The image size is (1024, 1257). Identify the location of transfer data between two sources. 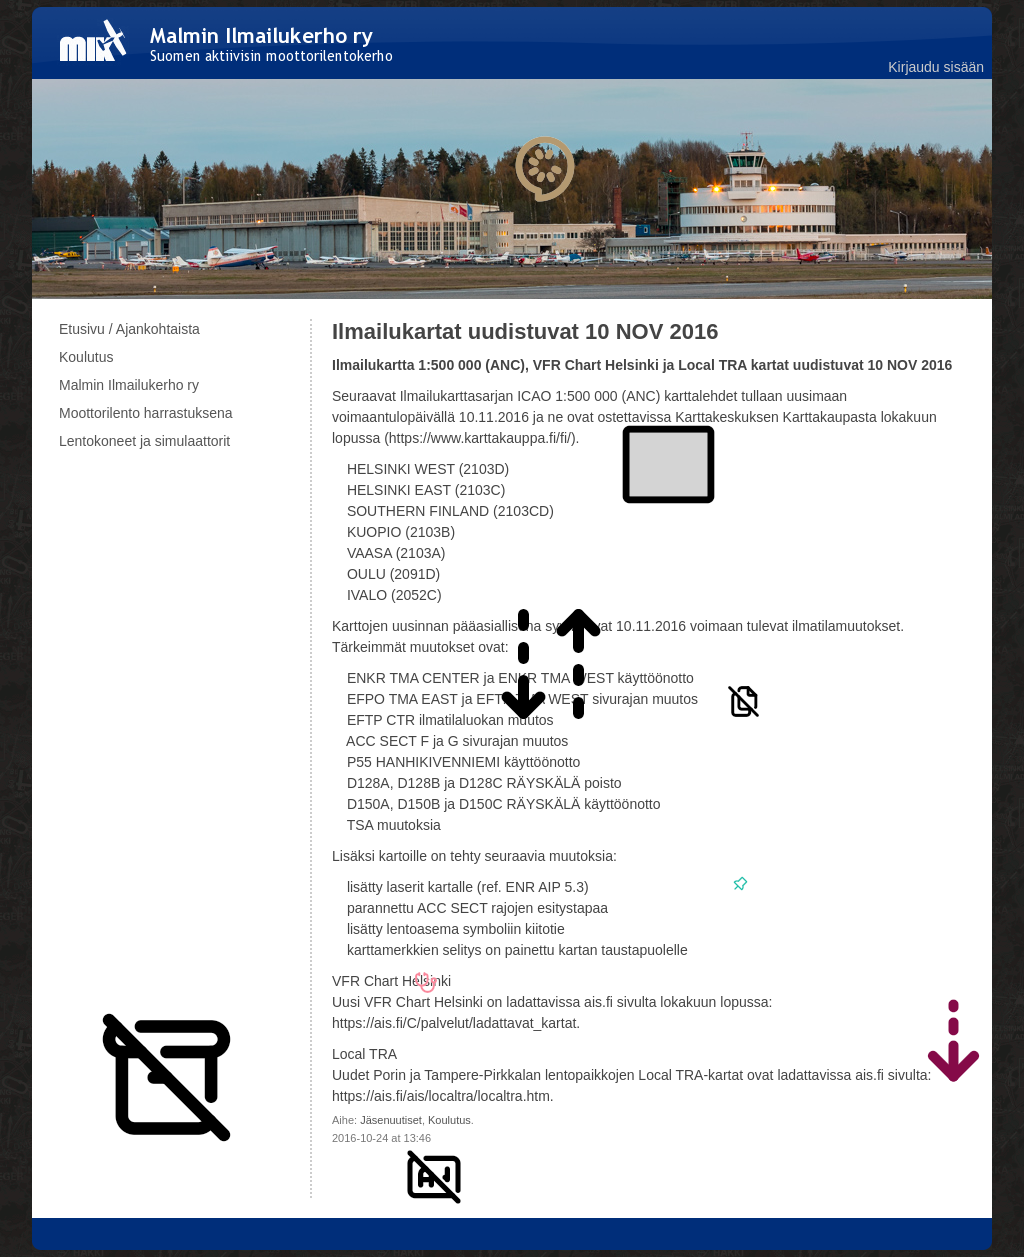
(551, 664).